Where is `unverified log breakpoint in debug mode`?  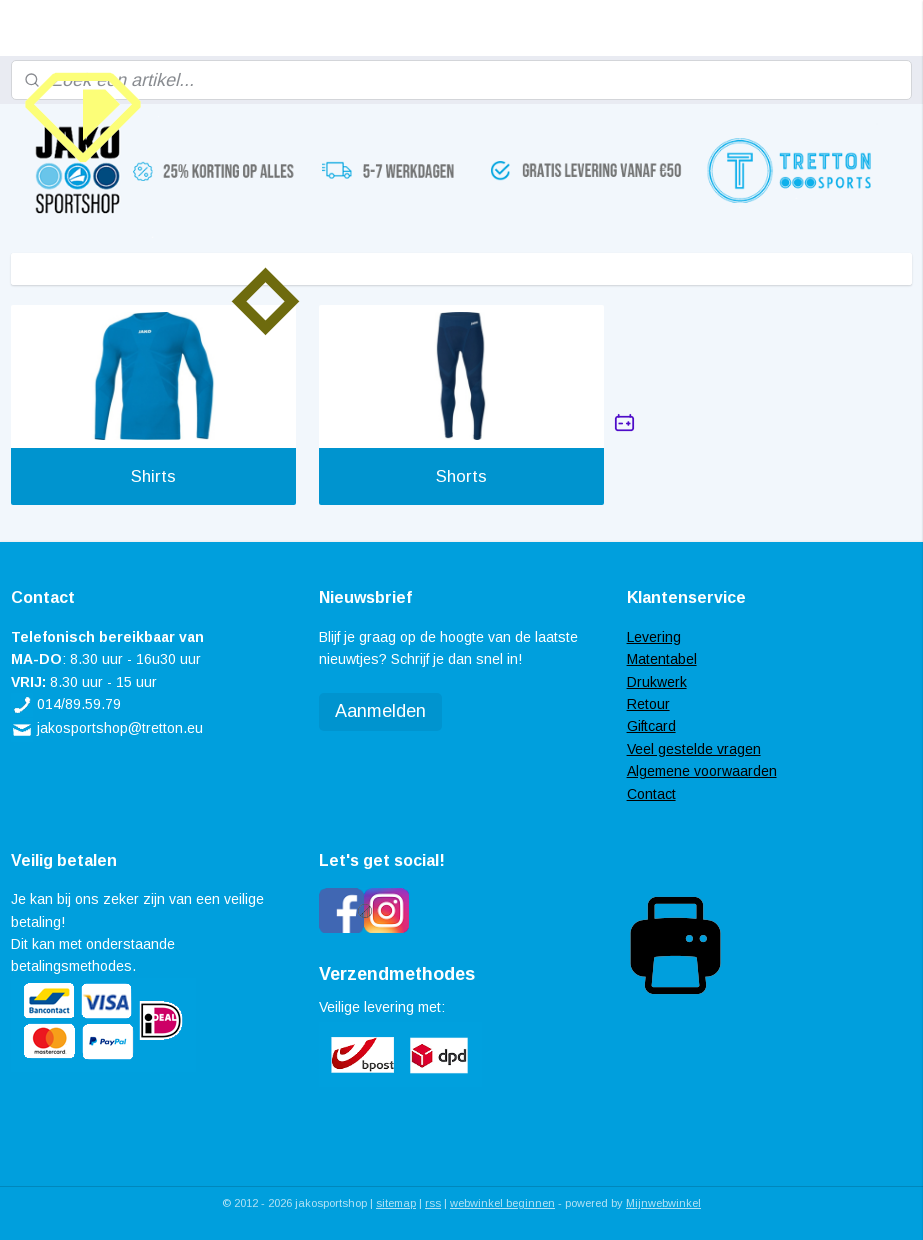 unverified log breakpoint in debug mode is located at coordinates (265, 301).